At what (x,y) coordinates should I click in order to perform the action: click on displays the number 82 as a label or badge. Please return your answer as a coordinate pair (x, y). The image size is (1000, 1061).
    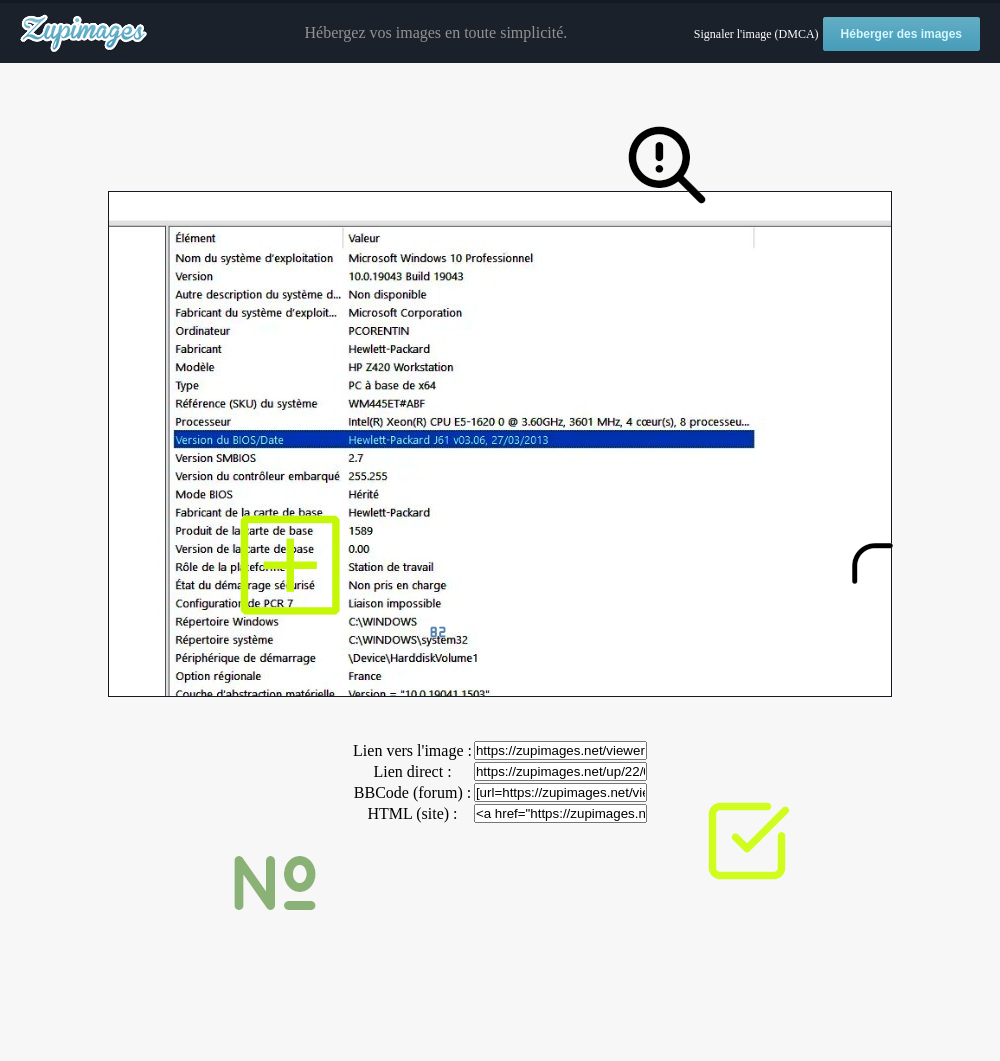
    Looking at the image, I should click on (438, 632).